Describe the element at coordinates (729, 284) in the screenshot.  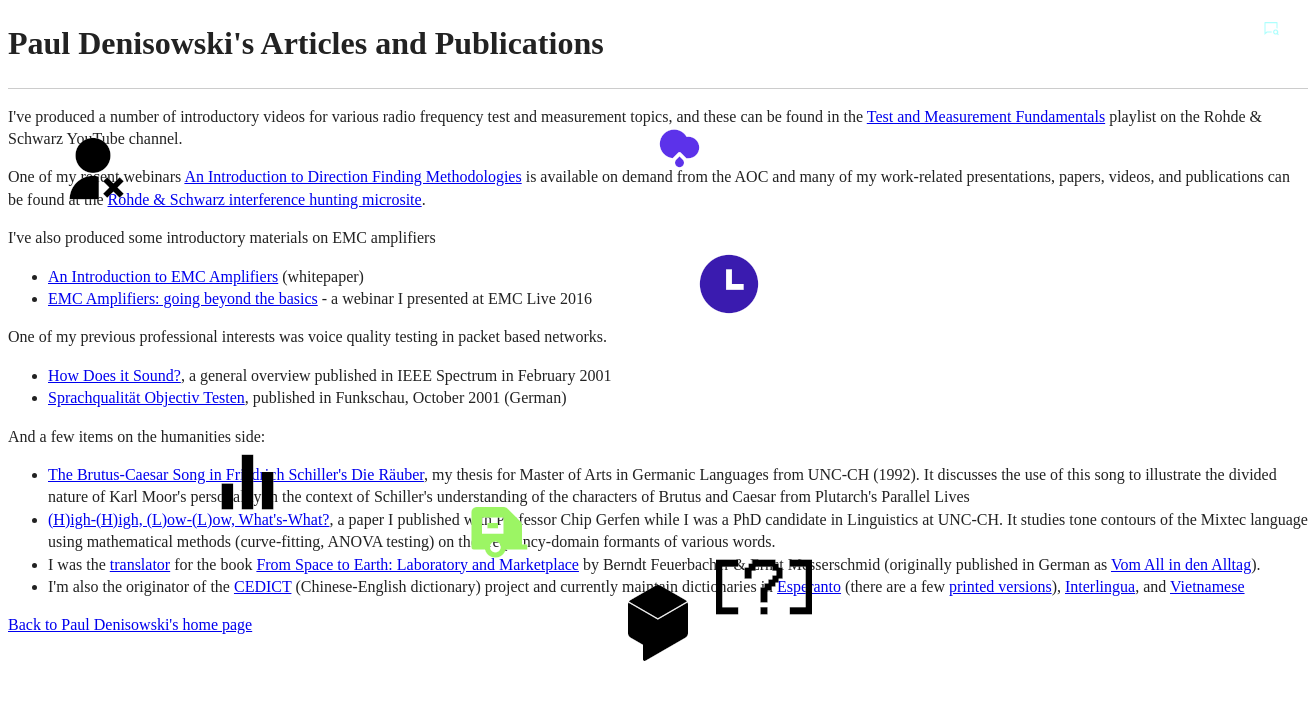
I see `view current time or clock` at that location.